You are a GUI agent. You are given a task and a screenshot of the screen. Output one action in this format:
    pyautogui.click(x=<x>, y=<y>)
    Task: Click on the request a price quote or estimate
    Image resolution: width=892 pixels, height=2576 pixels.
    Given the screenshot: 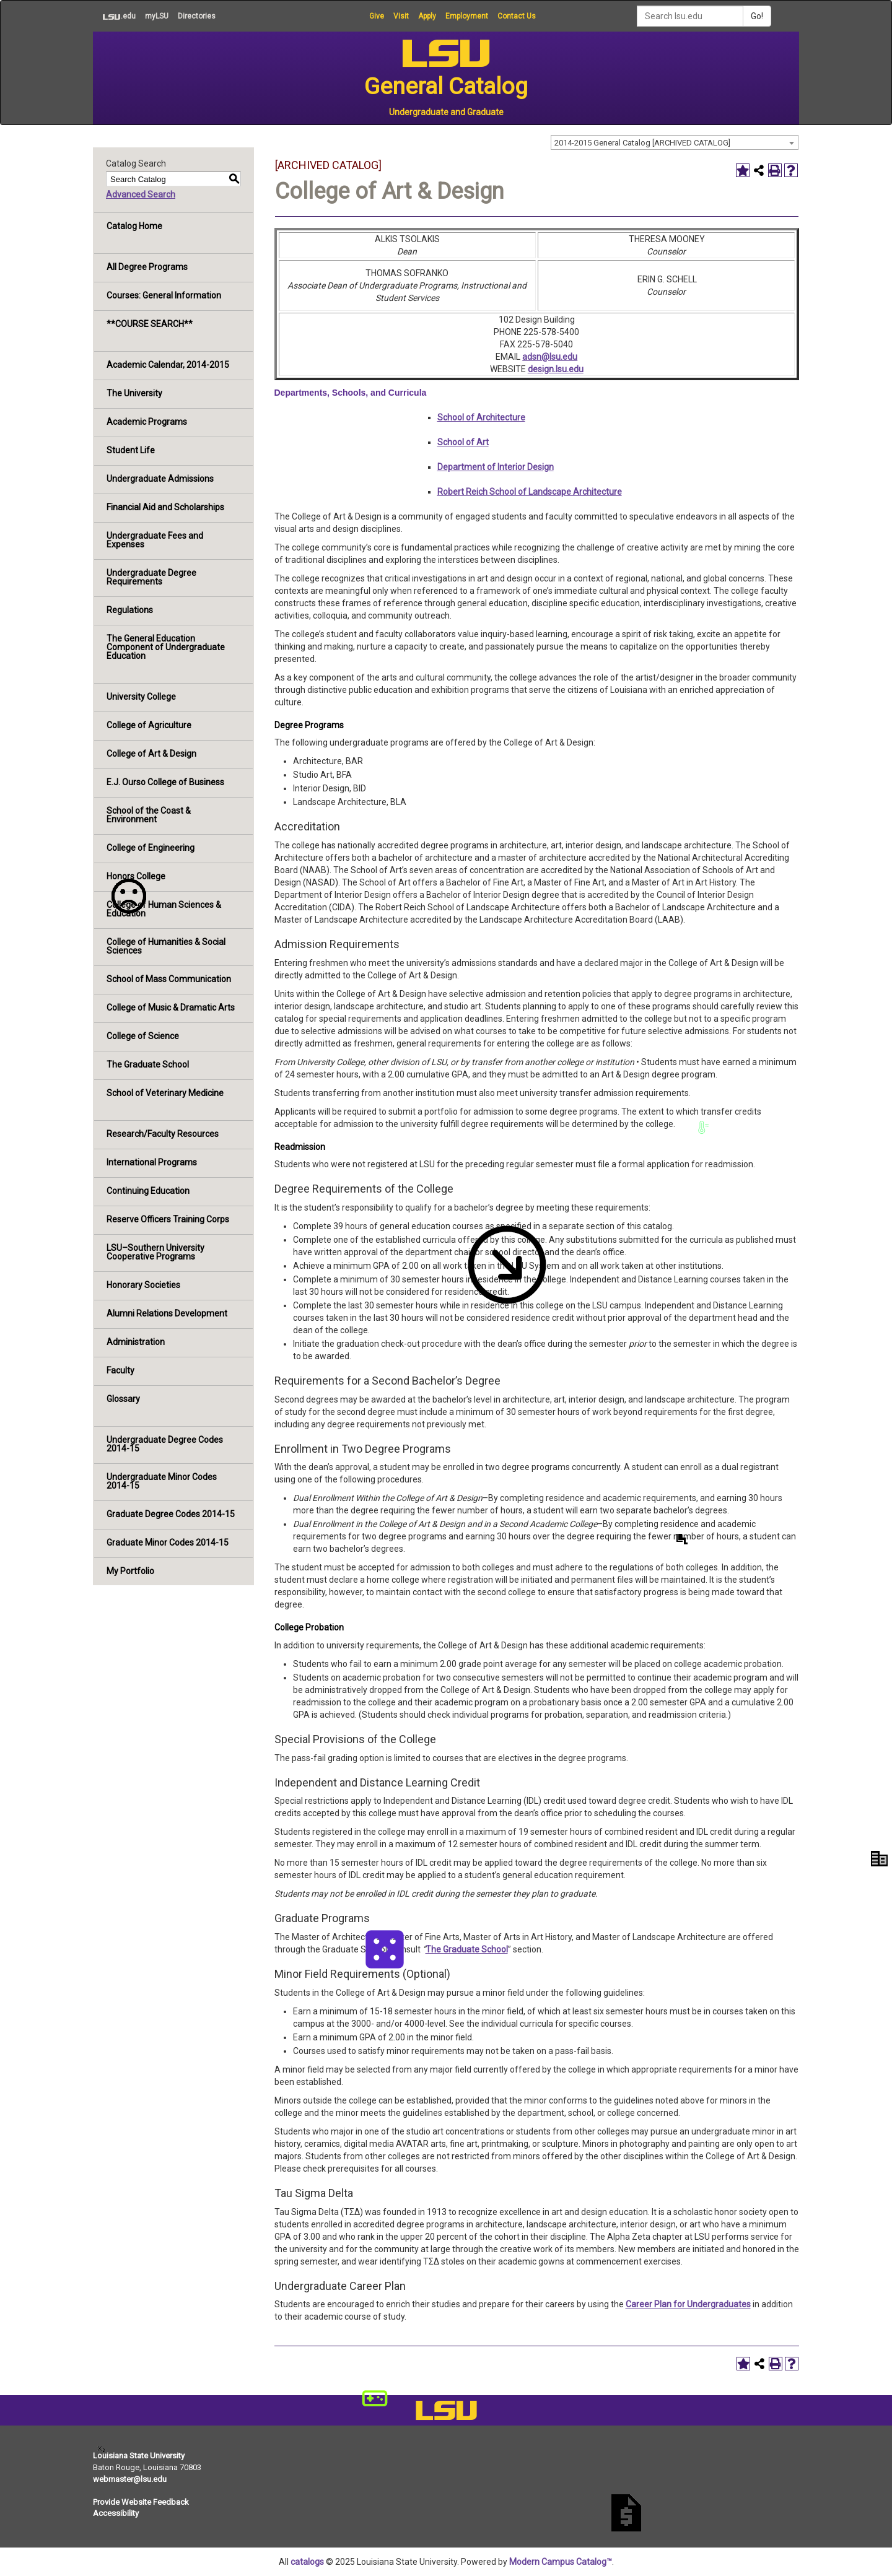 What is the action you would take?
    pyautogui.click(x=626, y=2513)
    